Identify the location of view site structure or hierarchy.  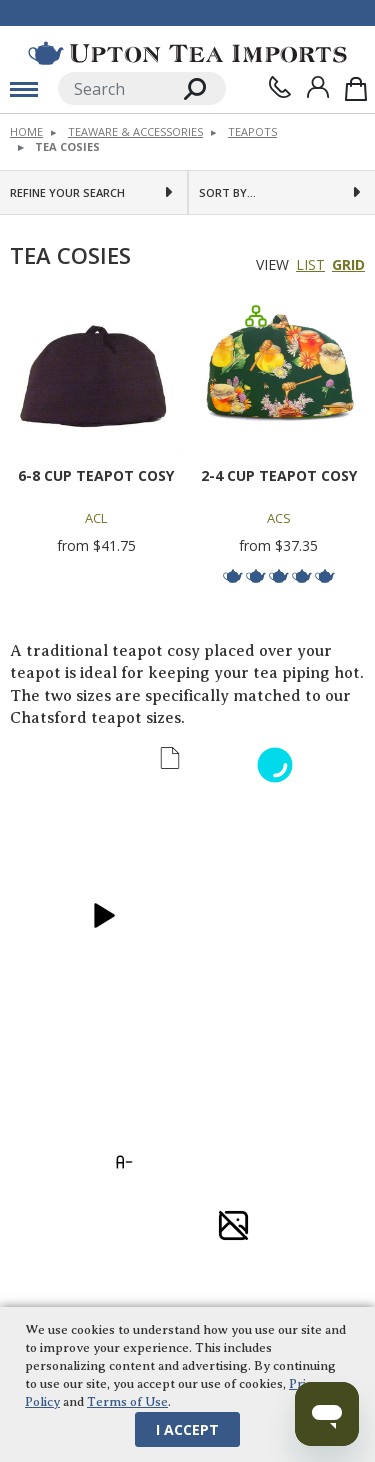
(256, 316).